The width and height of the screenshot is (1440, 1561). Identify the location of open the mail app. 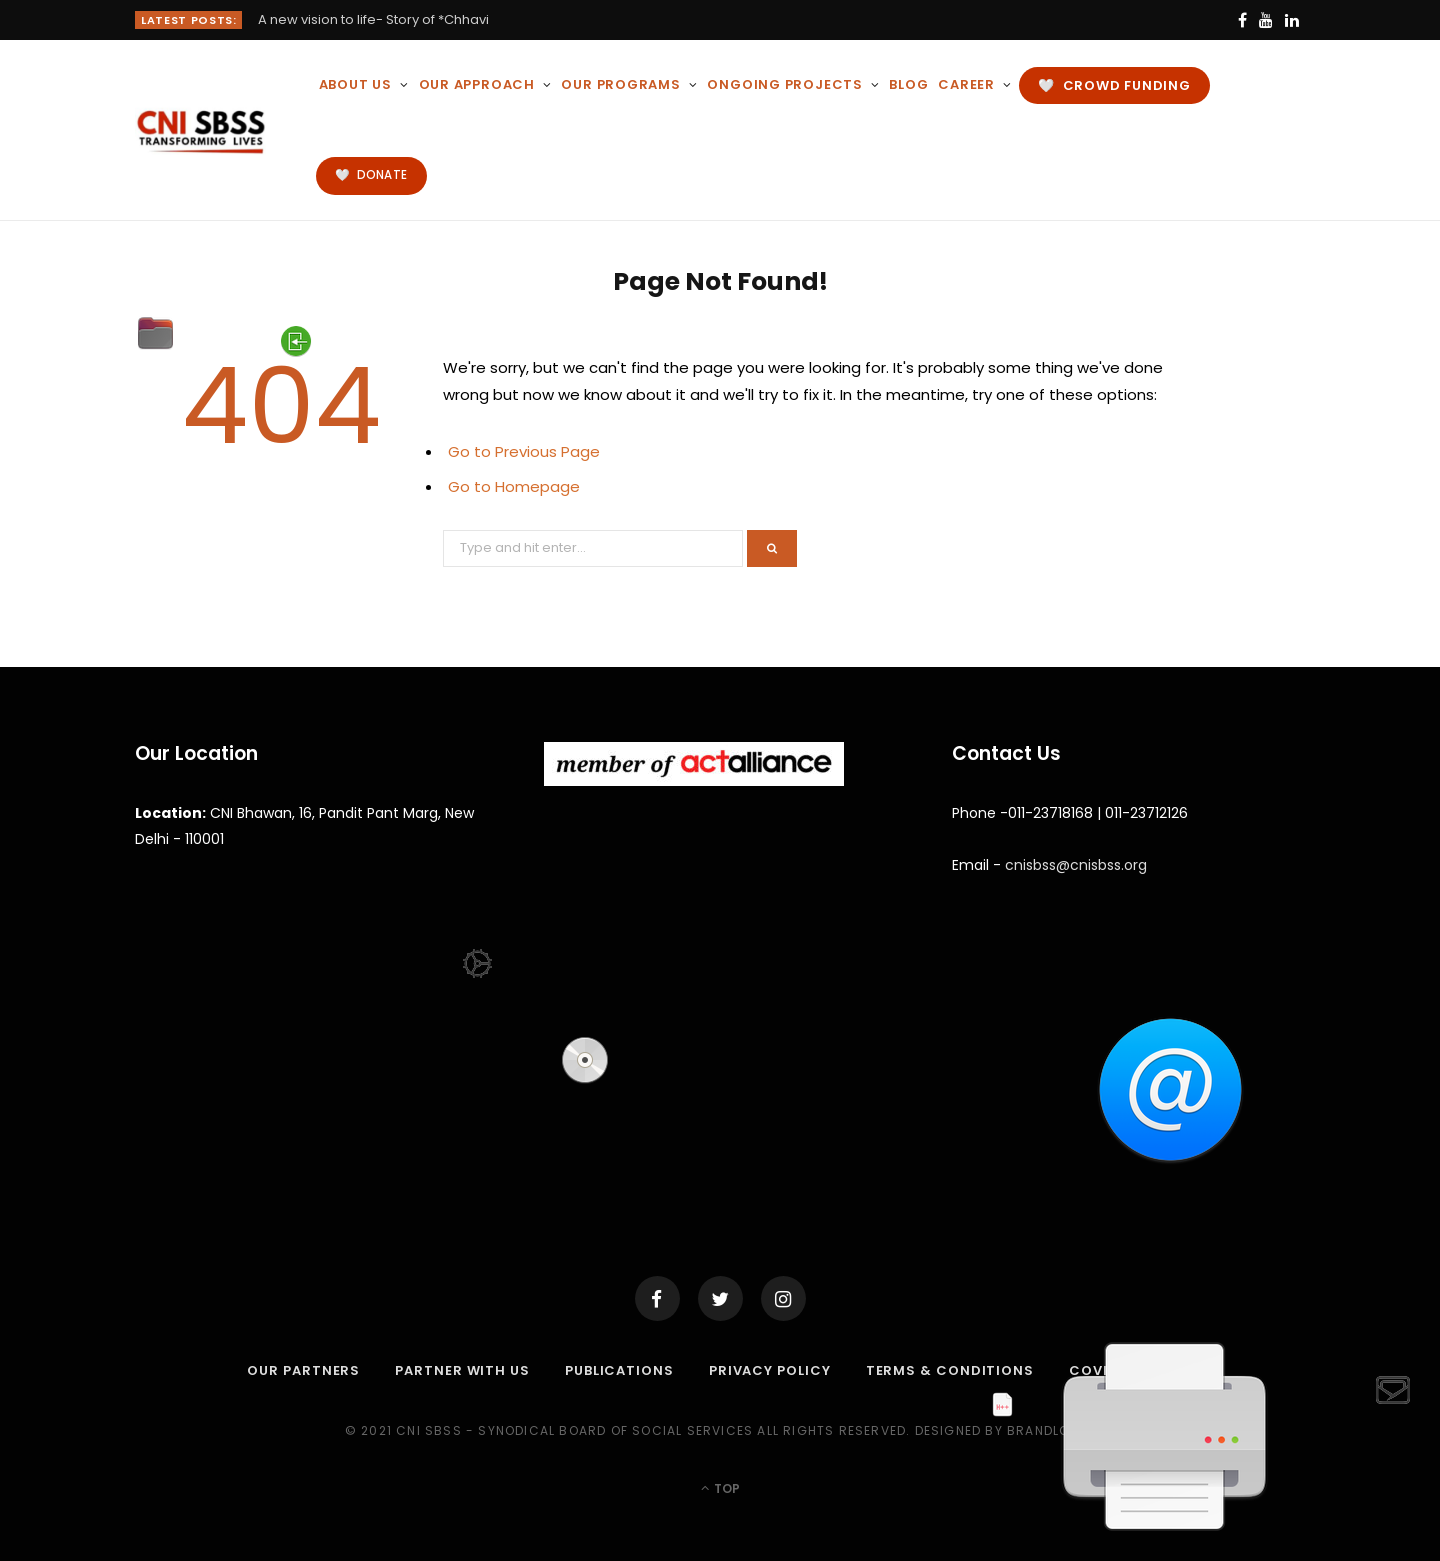
(1393, 1389).